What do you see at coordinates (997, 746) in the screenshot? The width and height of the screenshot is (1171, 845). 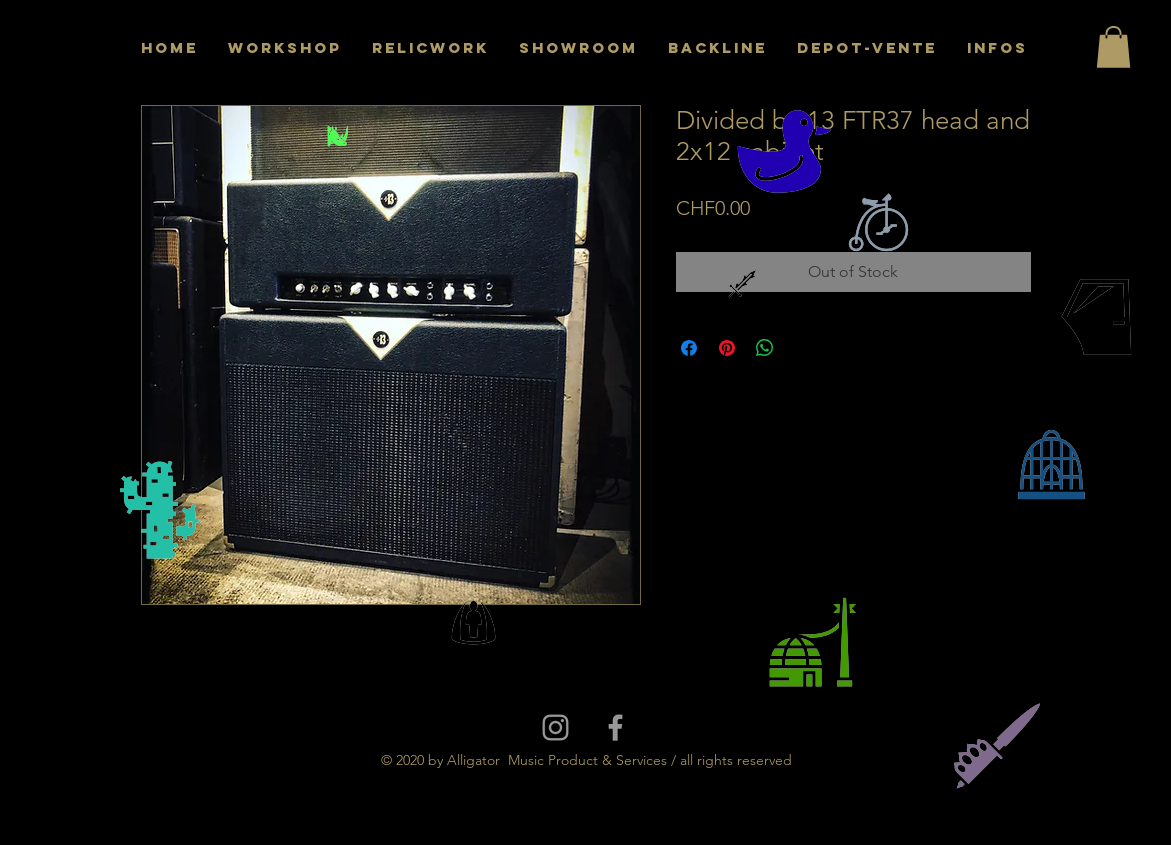 I see `equip a trench knife weapon` at bounding box center [997, 746].